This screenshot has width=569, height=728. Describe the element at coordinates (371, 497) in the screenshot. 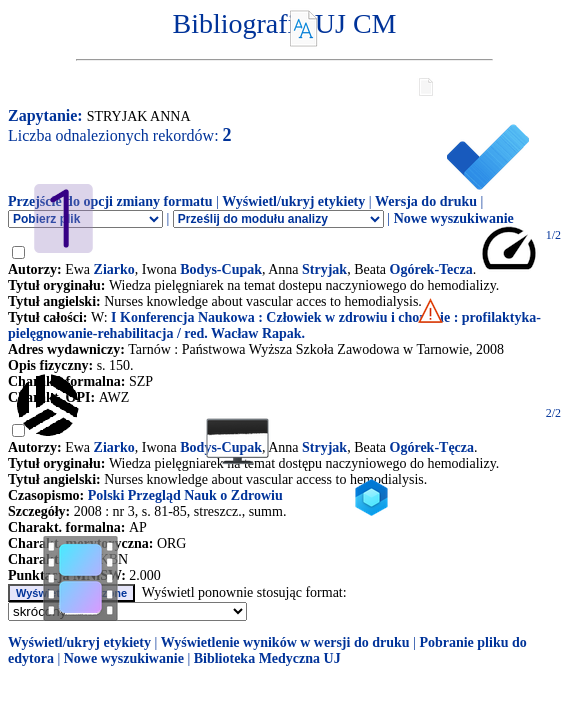

I see `open assist2 application` at that location.